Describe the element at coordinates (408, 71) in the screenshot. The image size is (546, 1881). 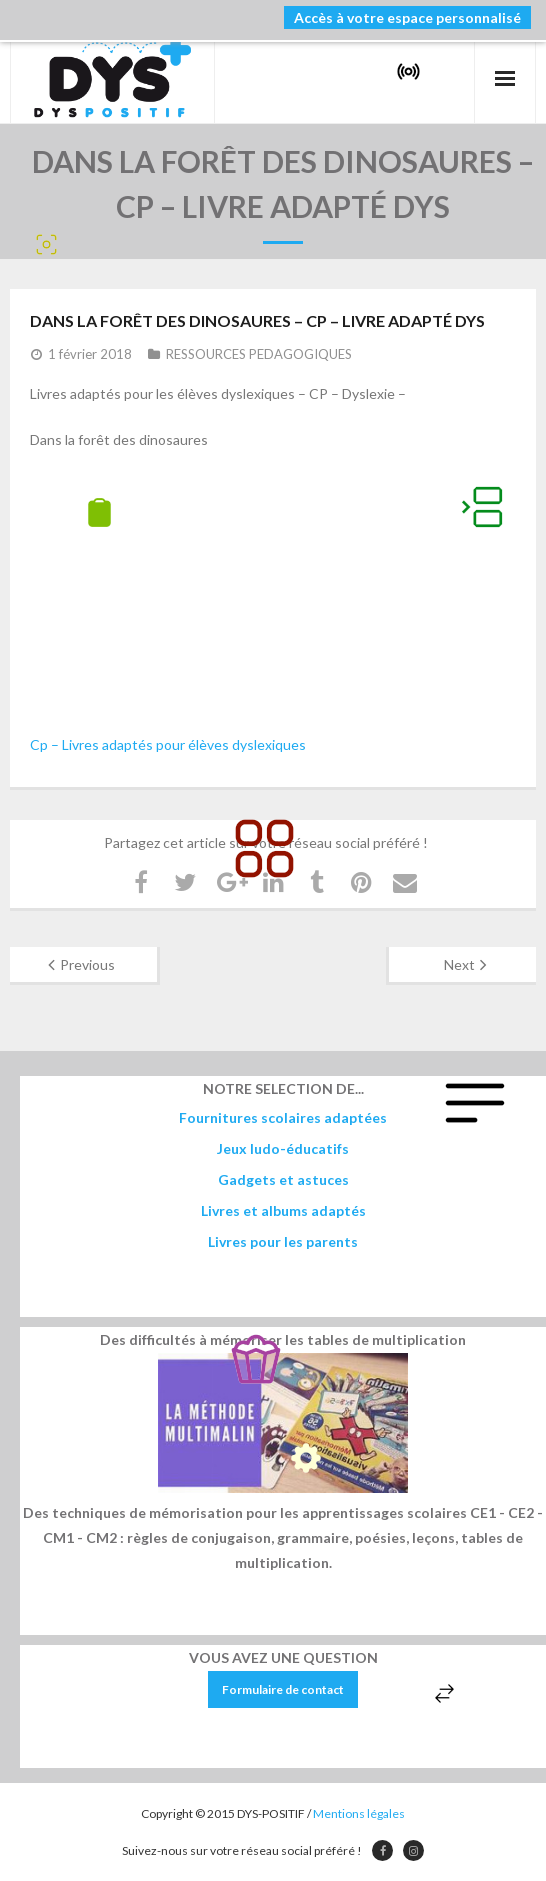
I see `start a live broadcast or stream` at that location.